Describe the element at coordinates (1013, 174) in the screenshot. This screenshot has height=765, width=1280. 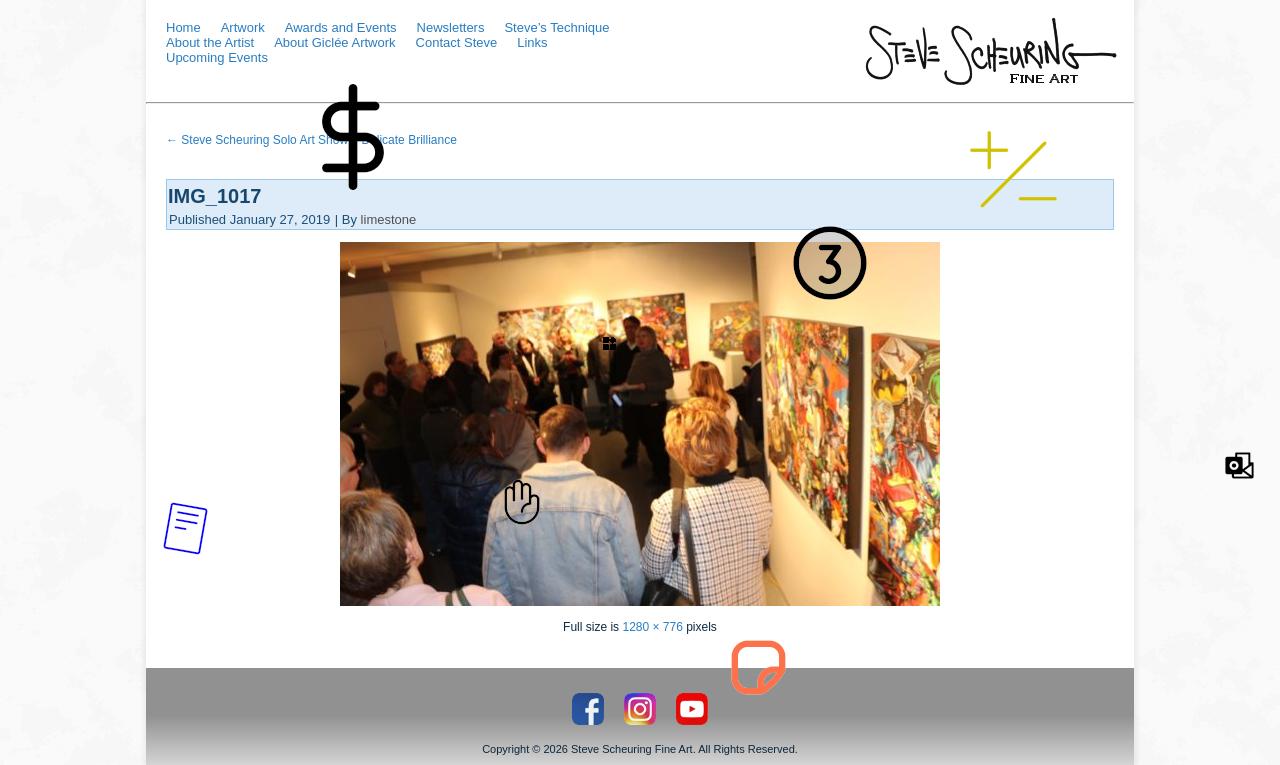
I see `toggle between adding and subtracting values` at that location.